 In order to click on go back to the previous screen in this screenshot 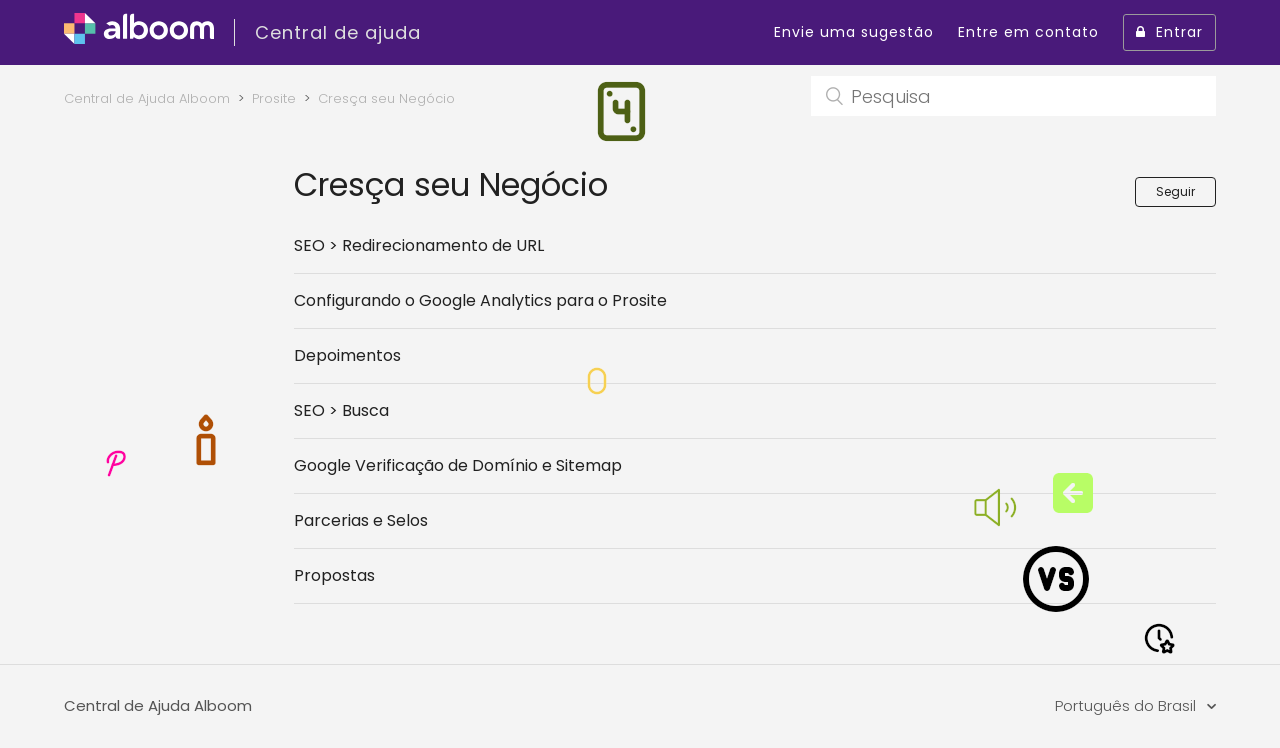, I will do `click(1073, 493)`.